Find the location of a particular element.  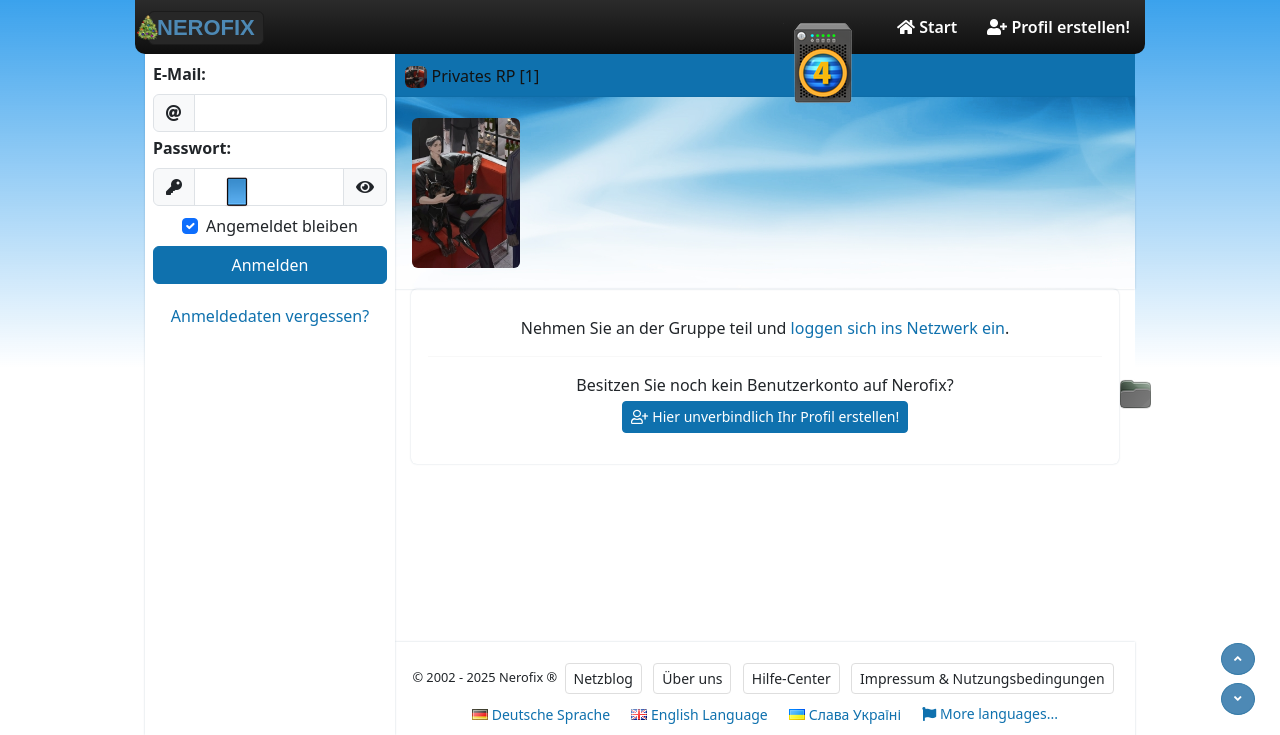

indicates a valid drop target for dragging files is located at coordinates (1135, 393).